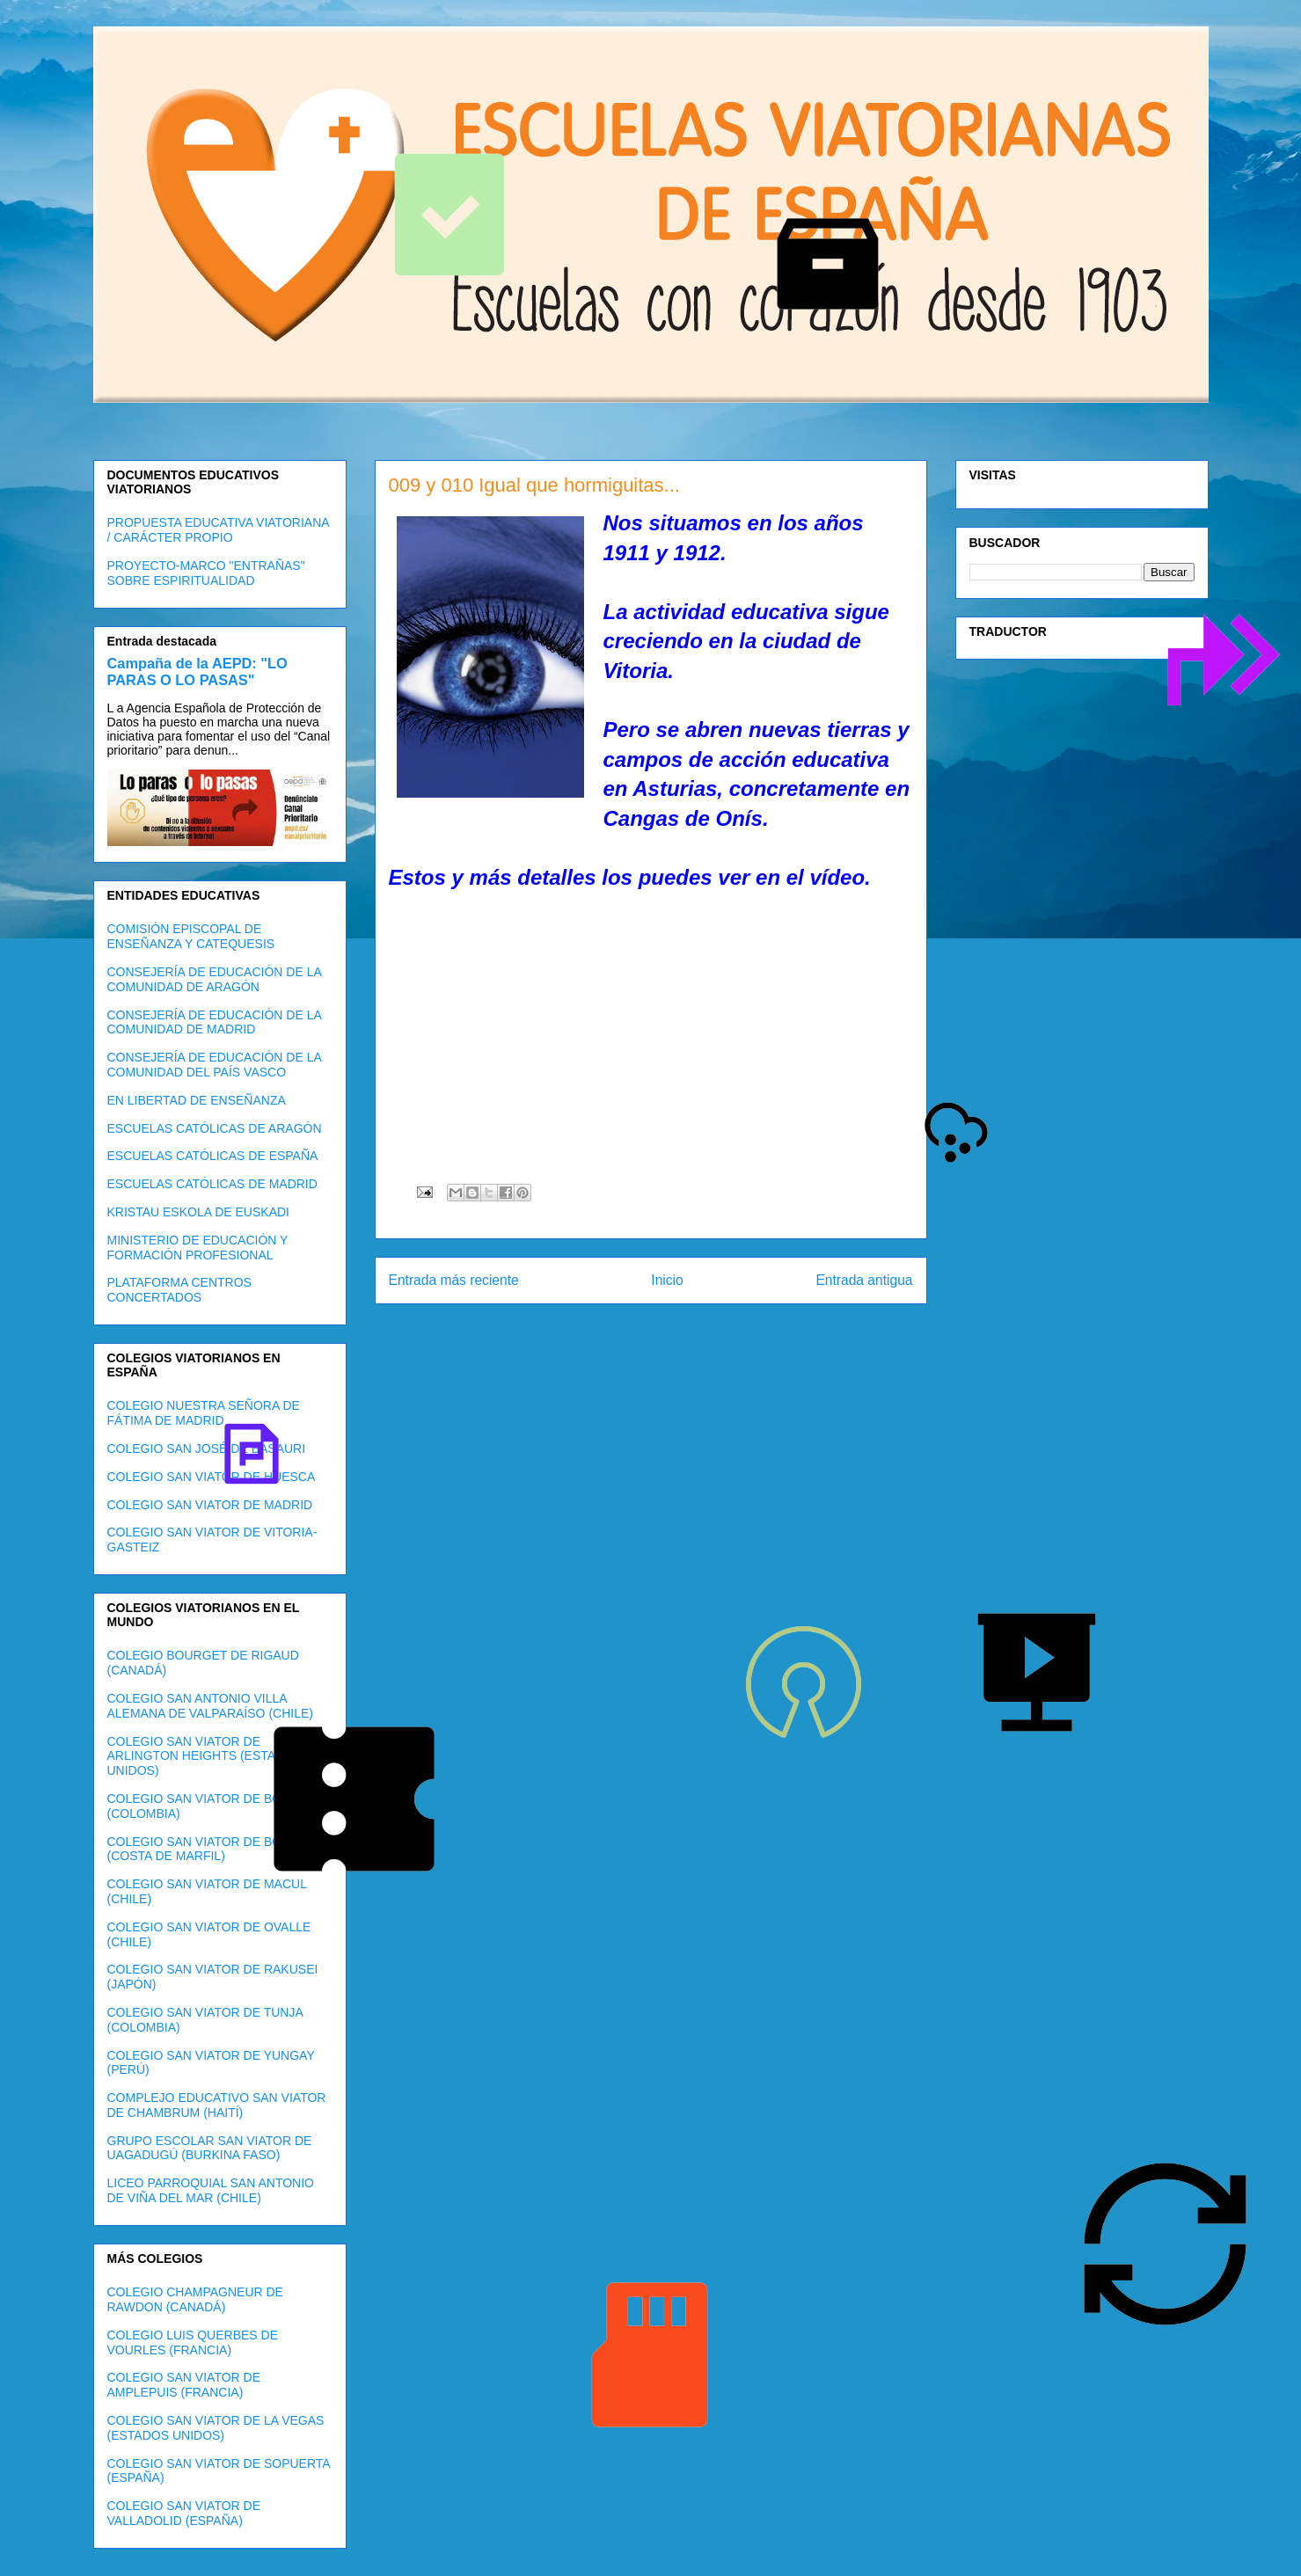 The image size is (1301, 2576). I want to click on mark task as complete, so click(450, 215).